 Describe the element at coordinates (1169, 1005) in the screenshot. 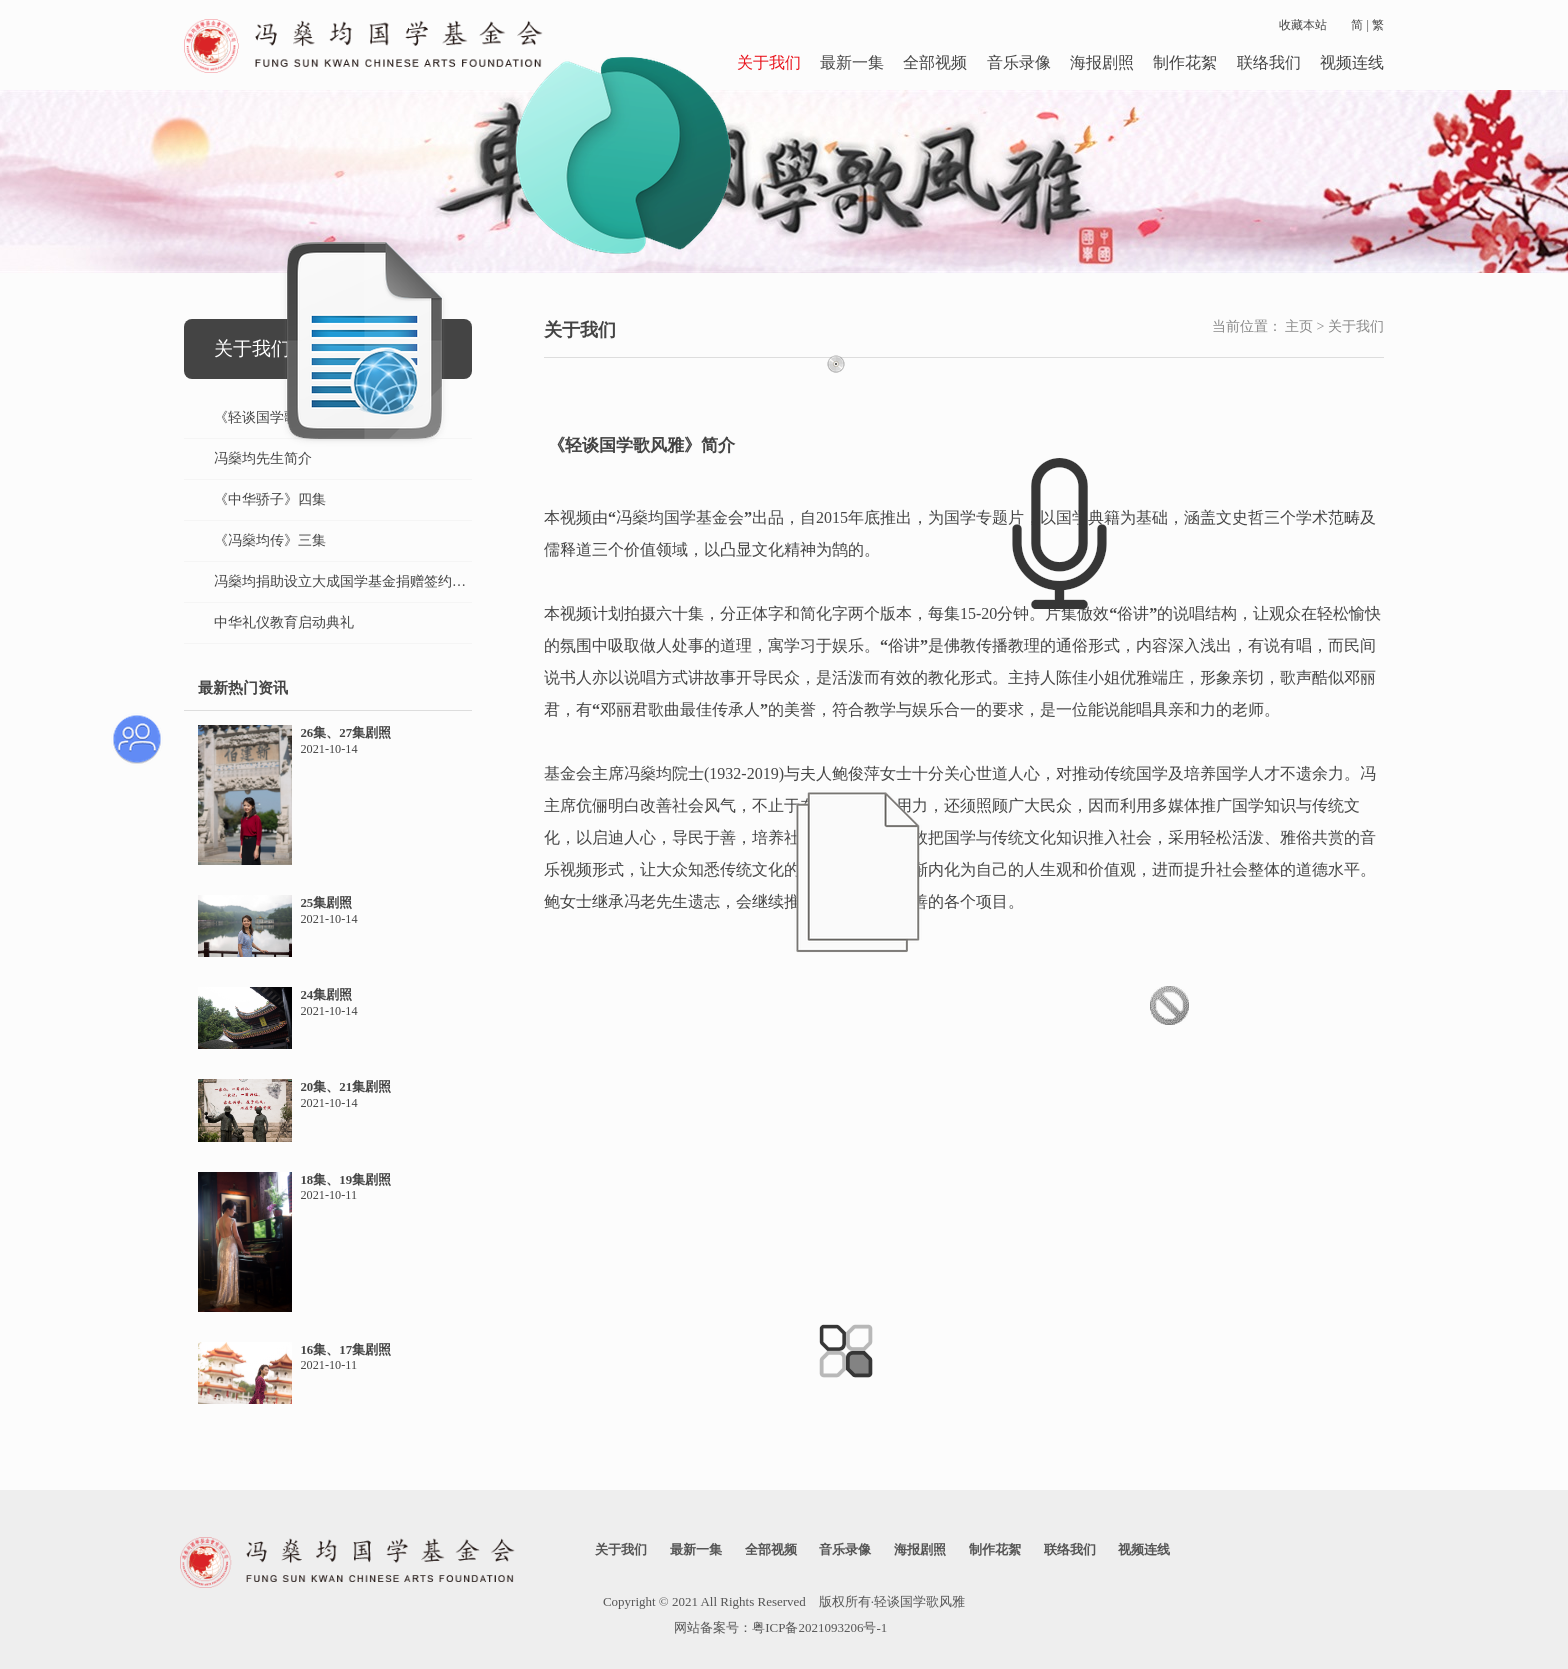

I see `indicates access denied or permission restricted` at that location.